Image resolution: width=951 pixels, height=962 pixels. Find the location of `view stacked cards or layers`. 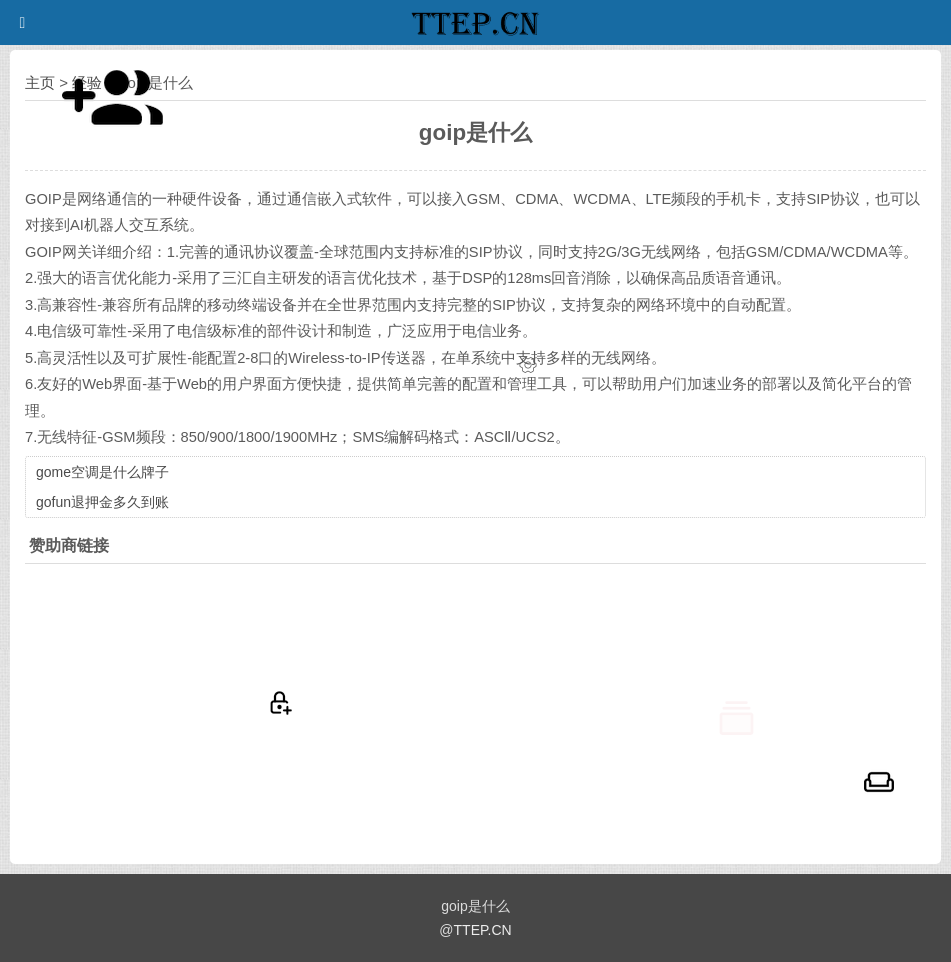

view stacked cards or layers is located at coordinates (736, 719).